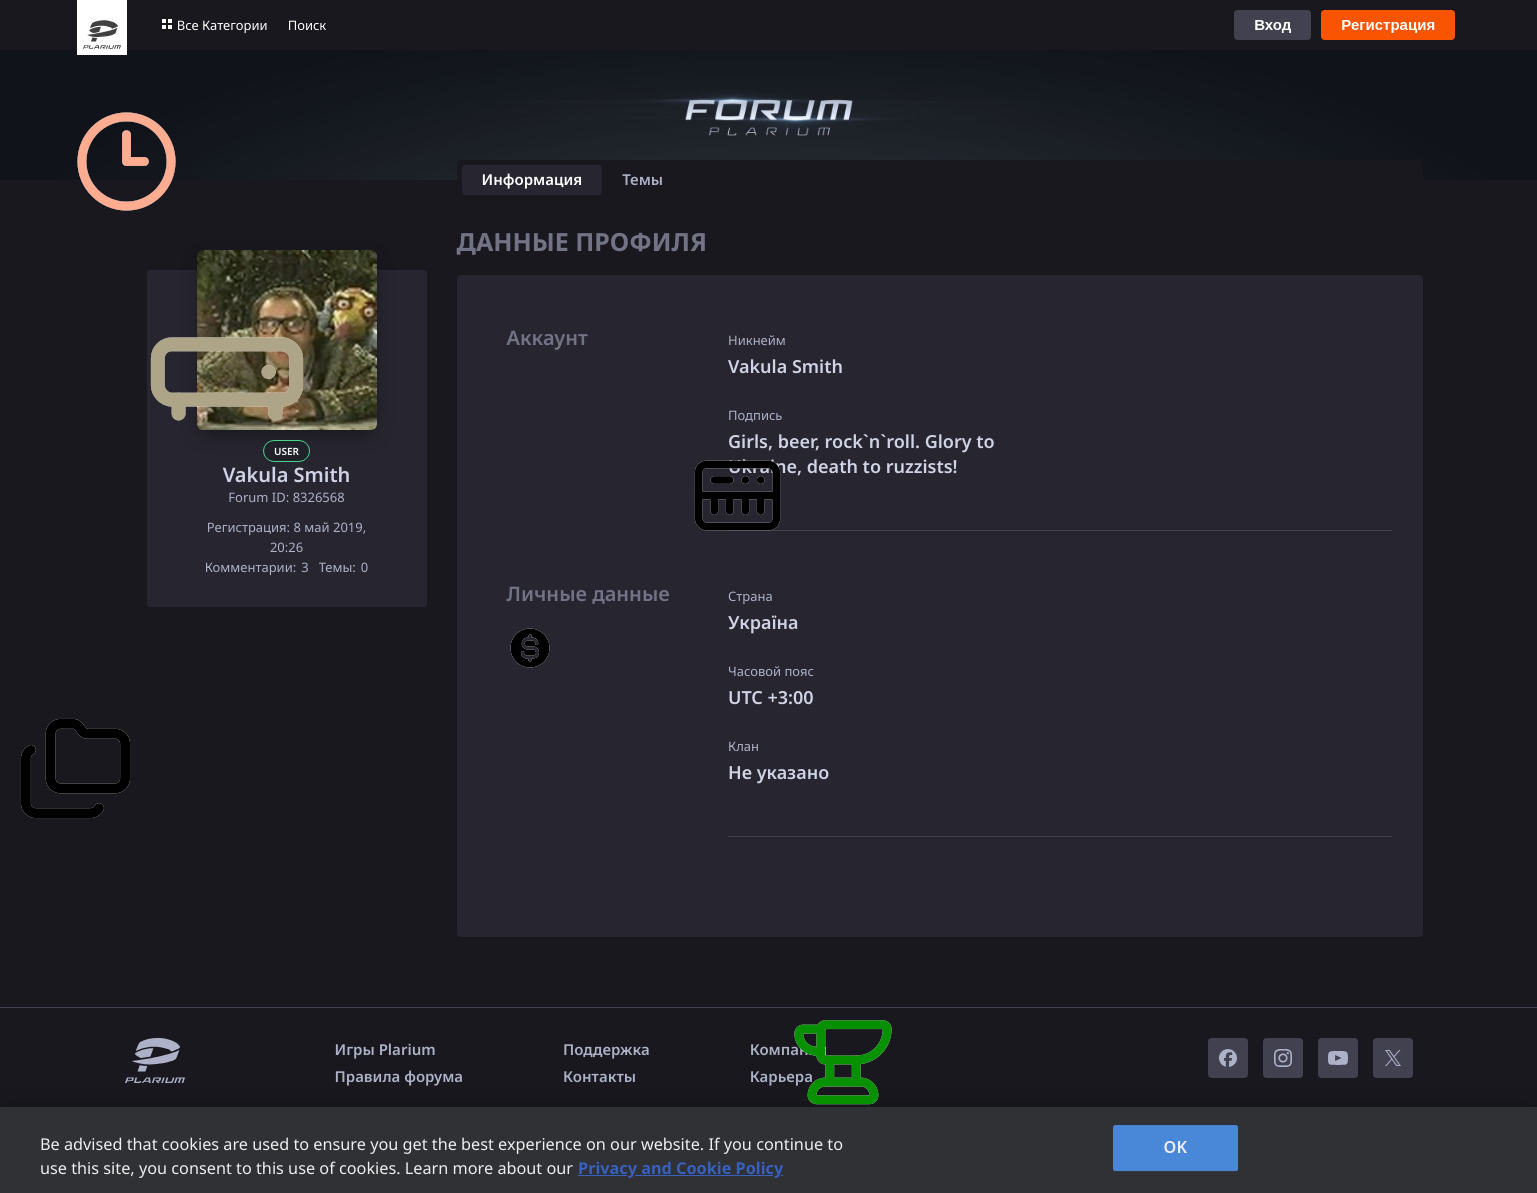 The width and height of the screenshot is (1537, 1193). Describe the element at coordinates (126, 161) in the screenshot. I see `view current time` at that location.